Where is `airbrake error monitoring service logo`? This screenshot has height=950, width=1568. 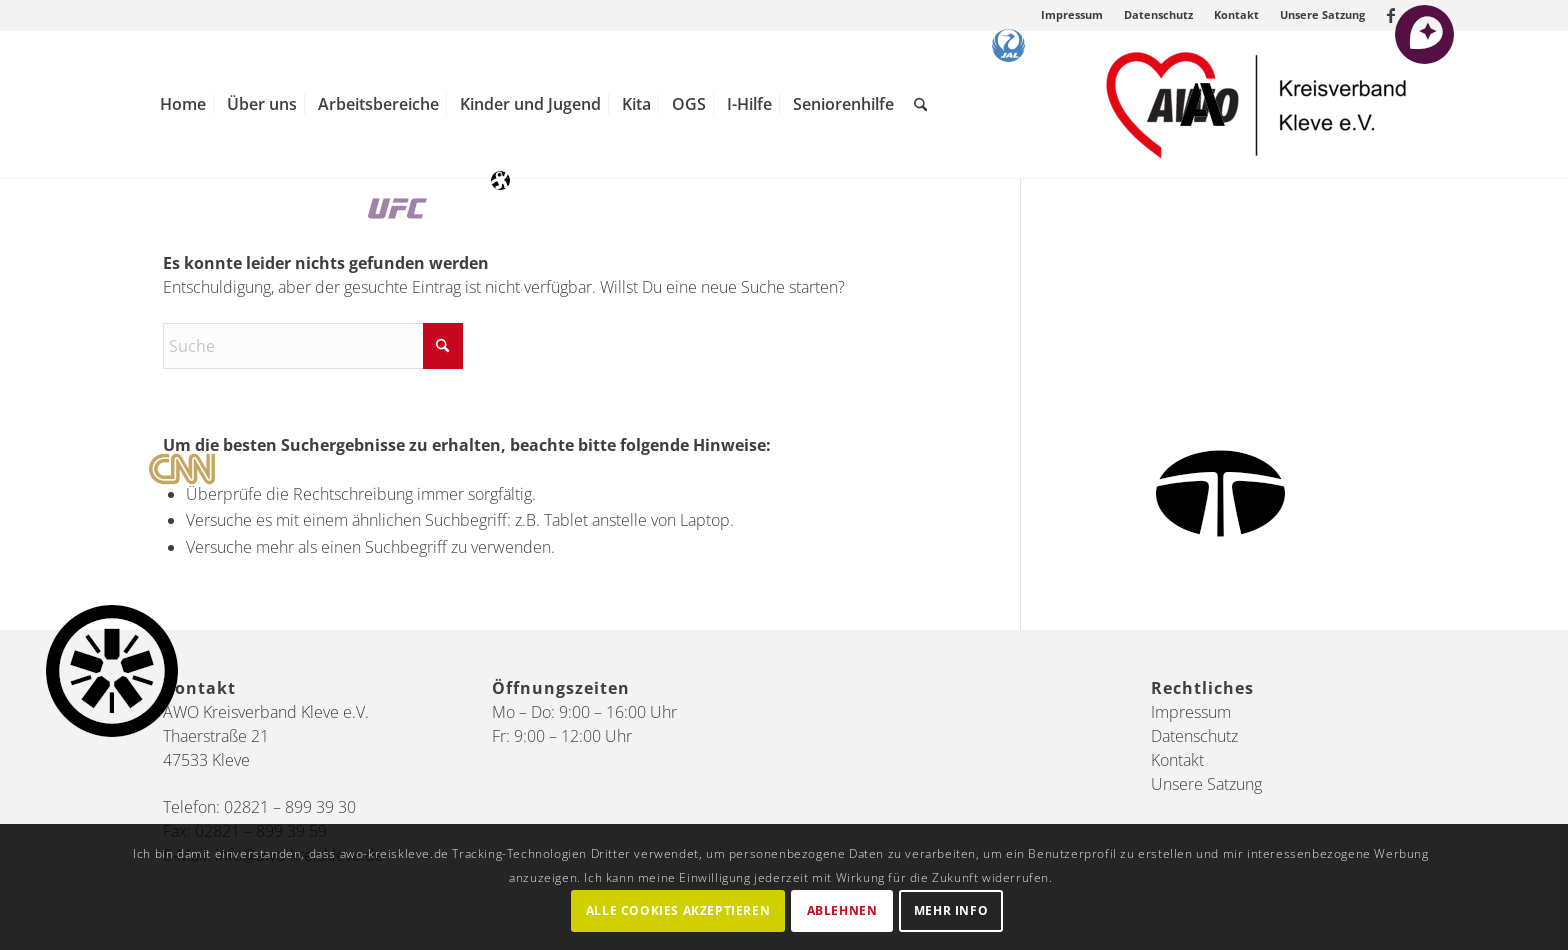 airbrake error monitoring service logo is located at coordinates (1202, 104).